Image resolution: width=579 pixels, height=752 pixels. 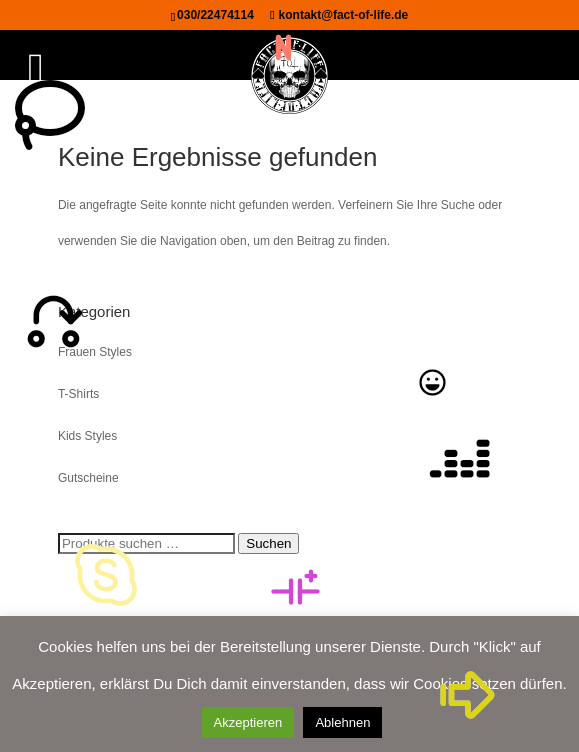 What do you see at coordinates (106, 575) in the screenshot?
I see `open Skype app` at bounding box center [106, 575].